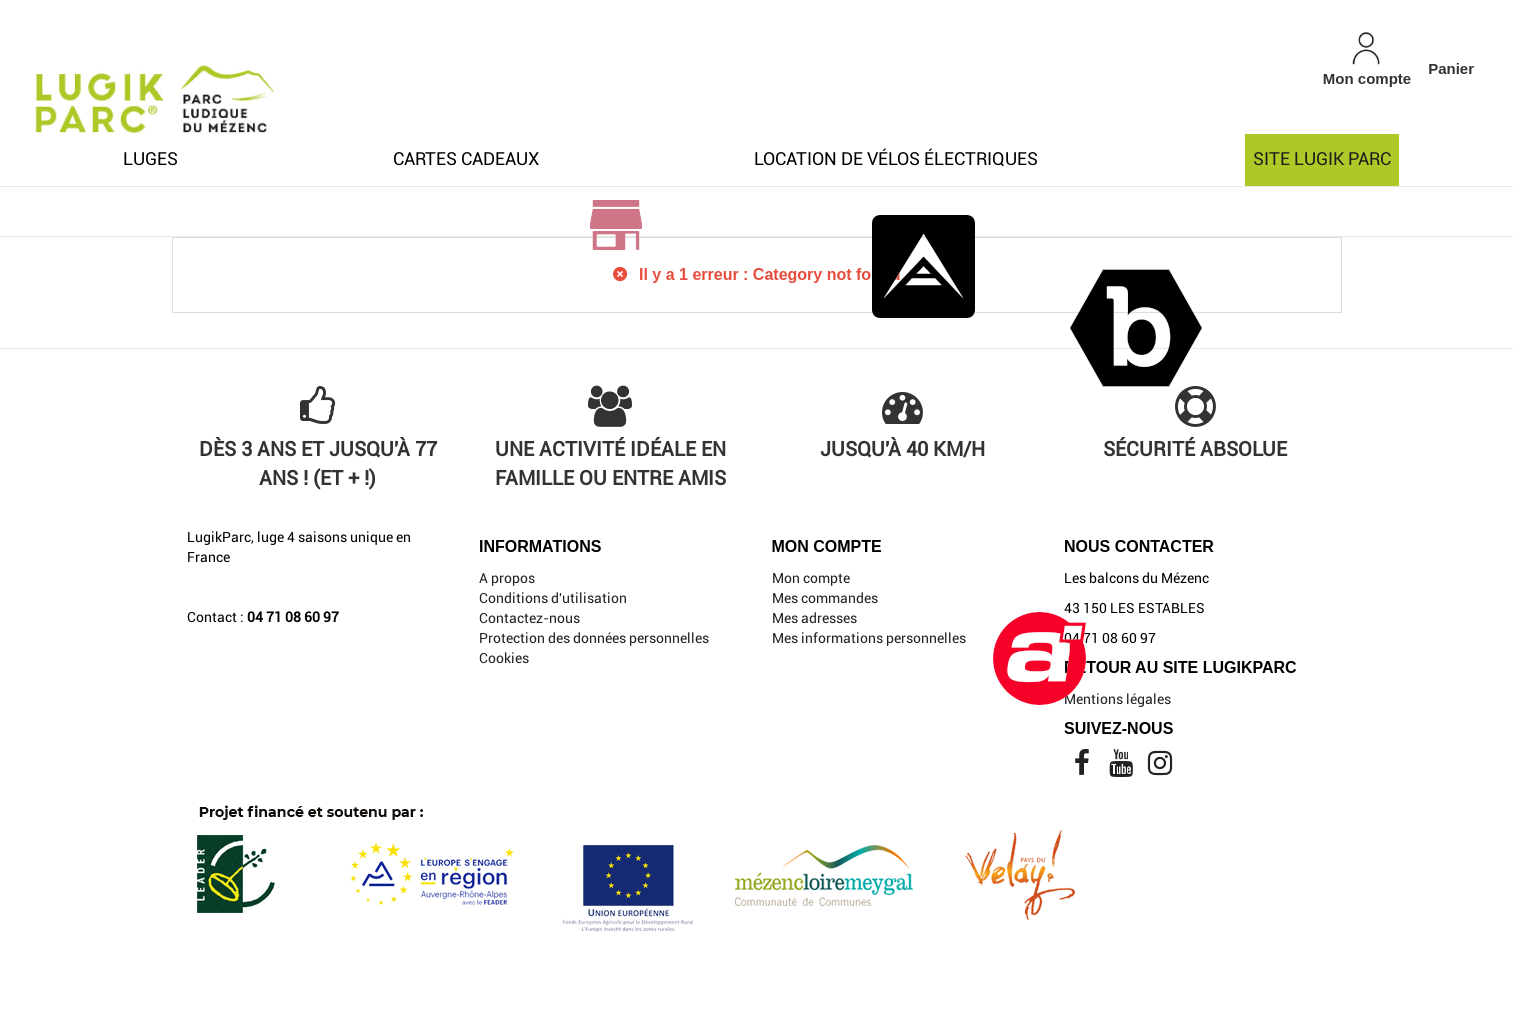 The height and width of the screenshot is (1019, 1513). Describe the element at coordinates (1136, 328) in the screenshot. I see `visit bugcrowd security platform` at that location.